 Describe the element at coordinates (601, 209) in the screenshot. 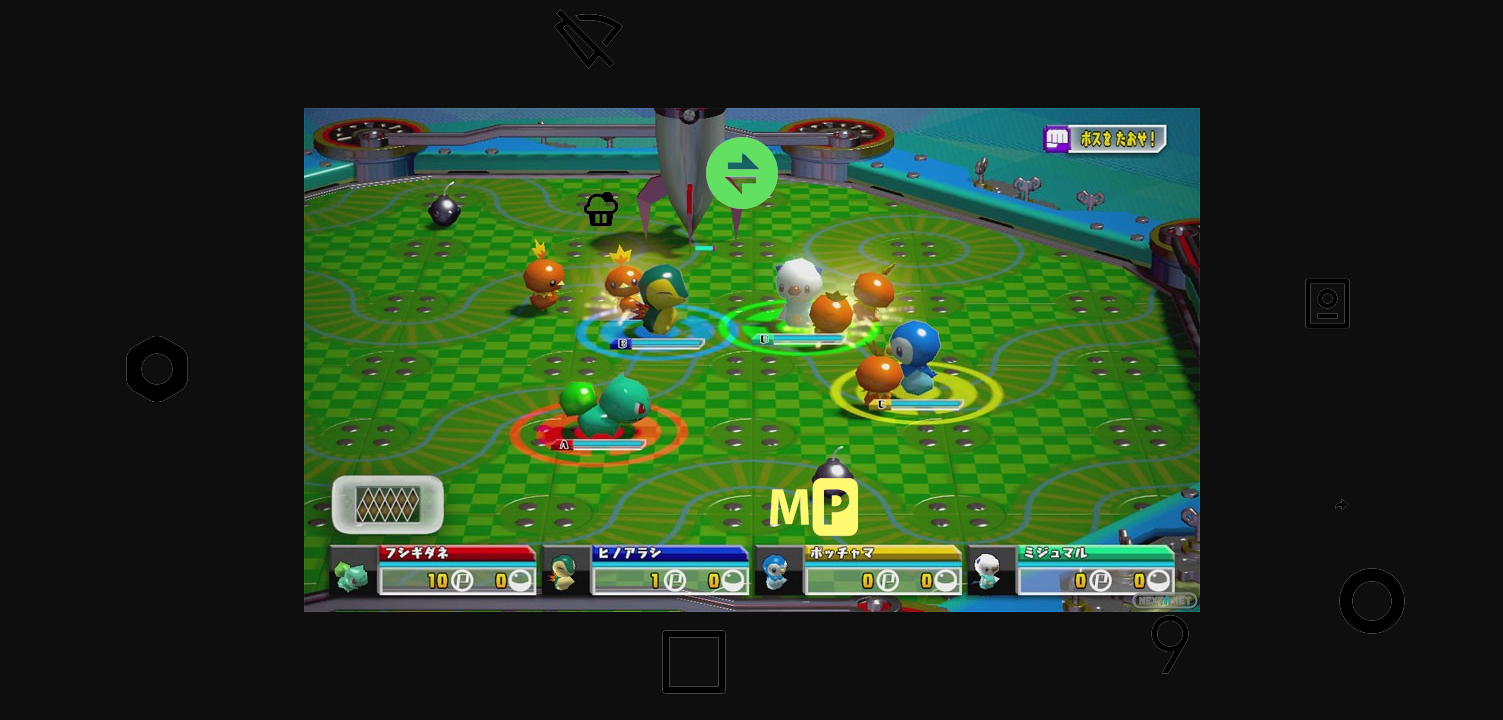

I see `view birthday or celebration notifications` at that location.